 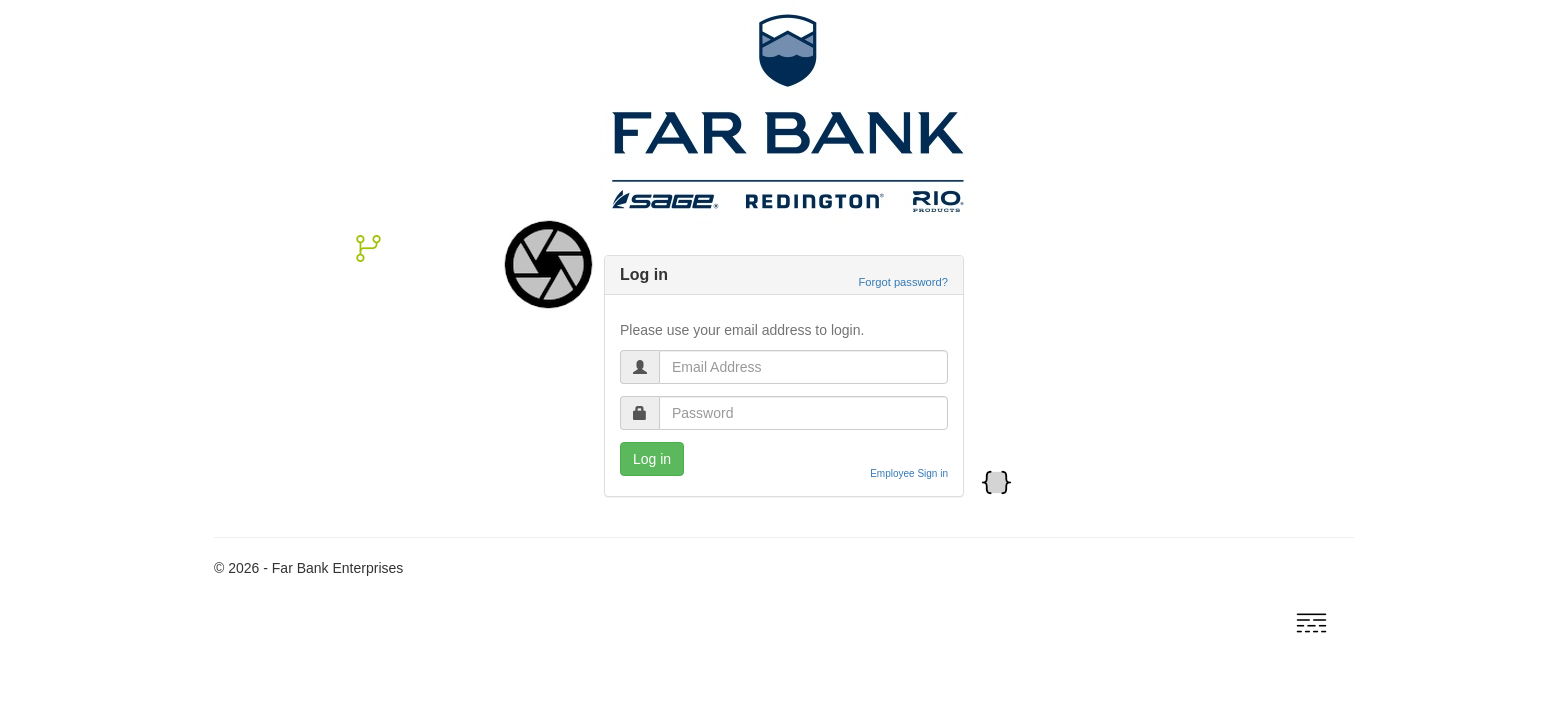 What do you see at coordinates (548, 264) in the screenshot?
I see `open camera to take a photo` at bounding box center [548, 264].